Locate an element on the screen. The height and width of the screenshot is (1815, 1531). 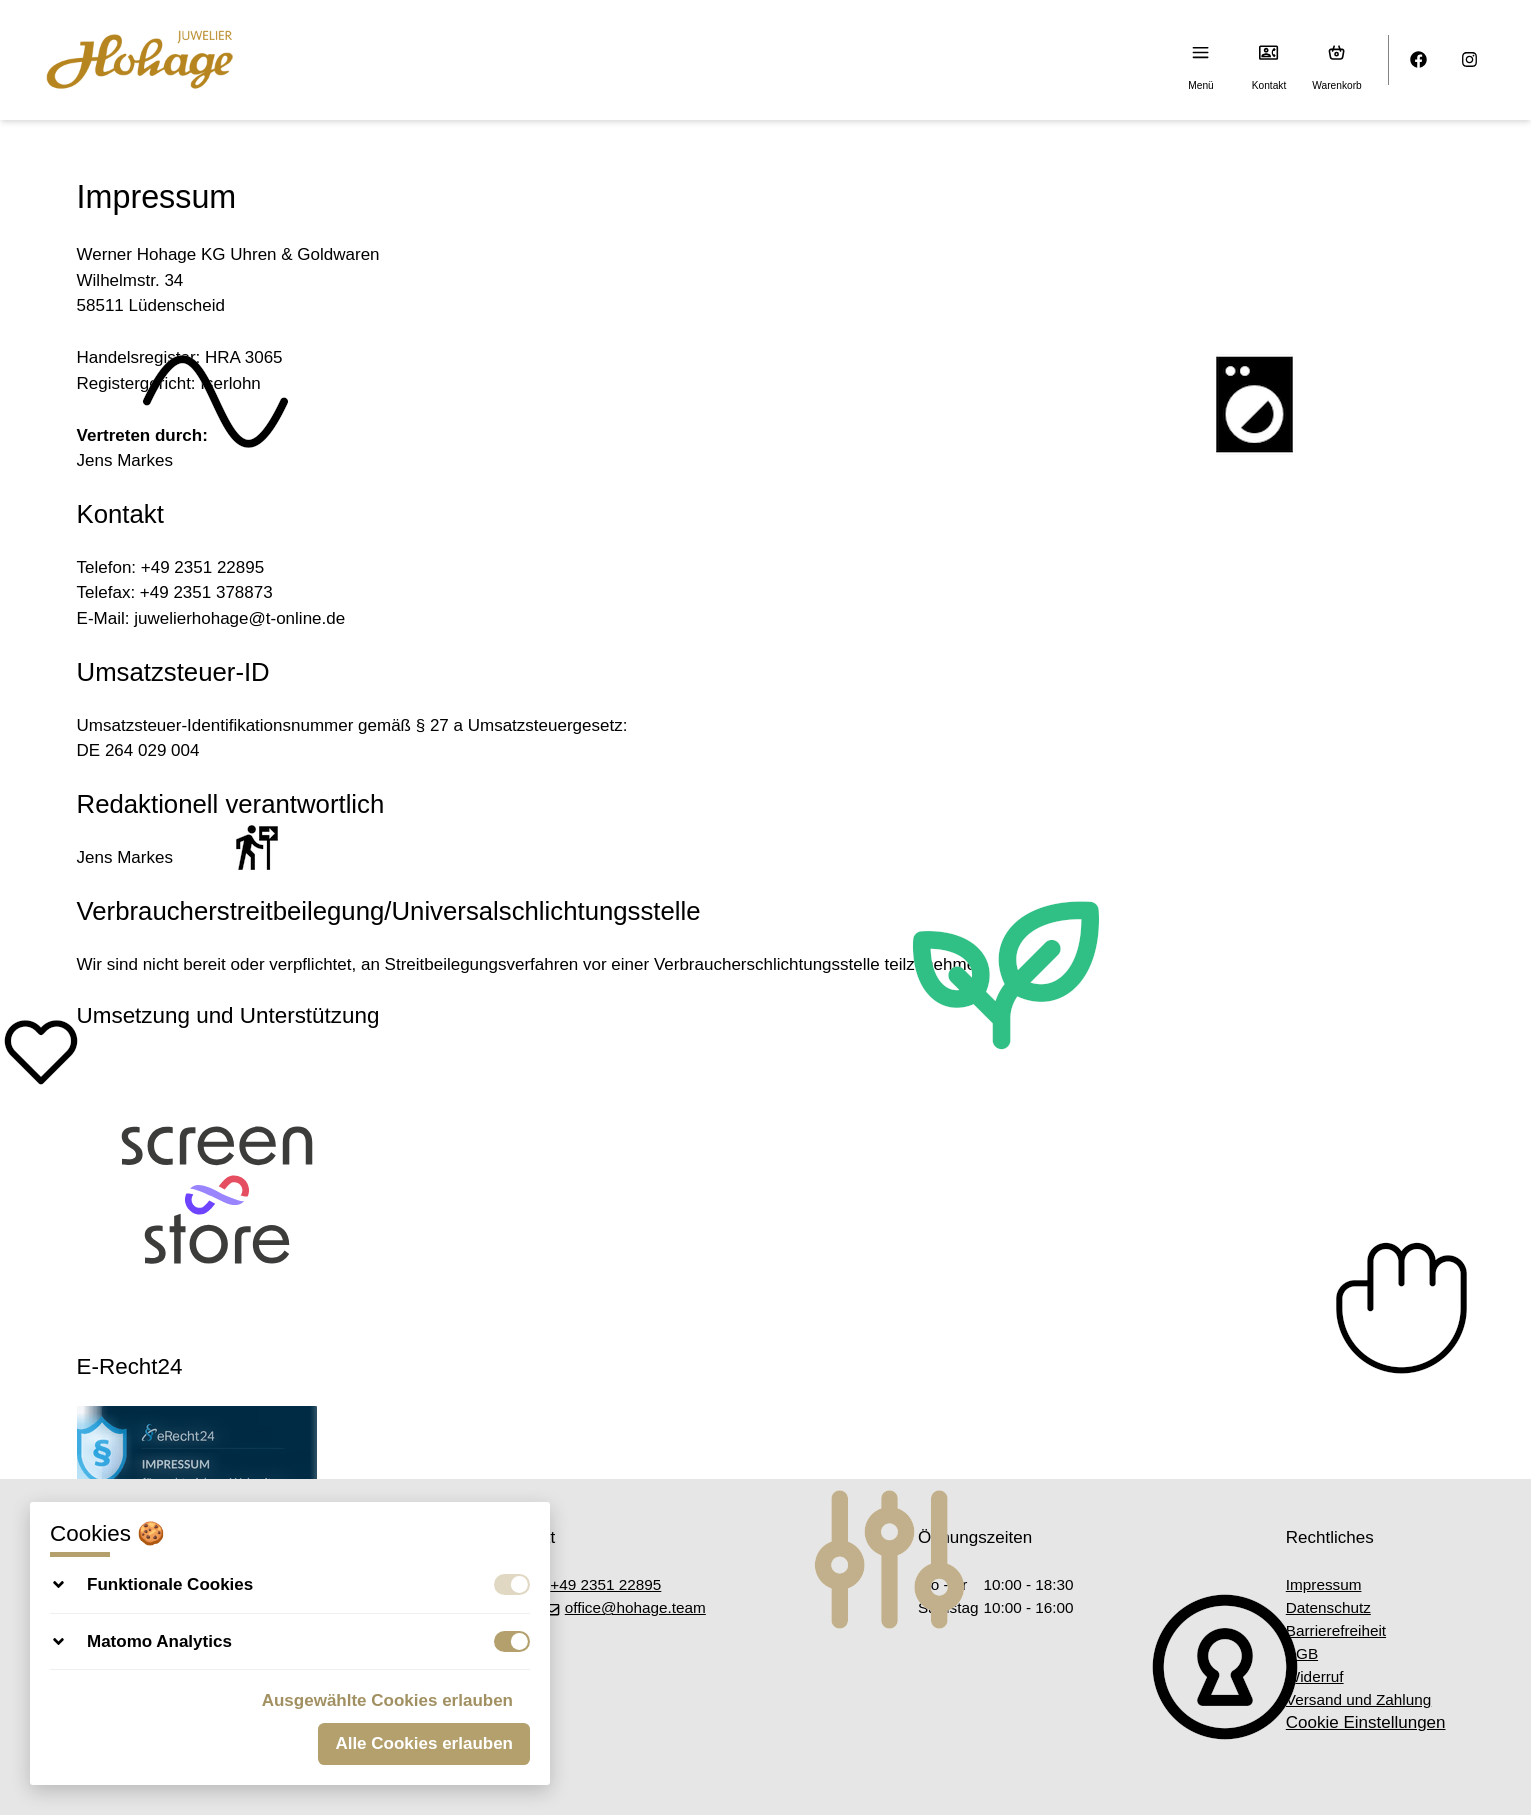
follow directional signs or navigation guidance is located at coordinates (257, 847).